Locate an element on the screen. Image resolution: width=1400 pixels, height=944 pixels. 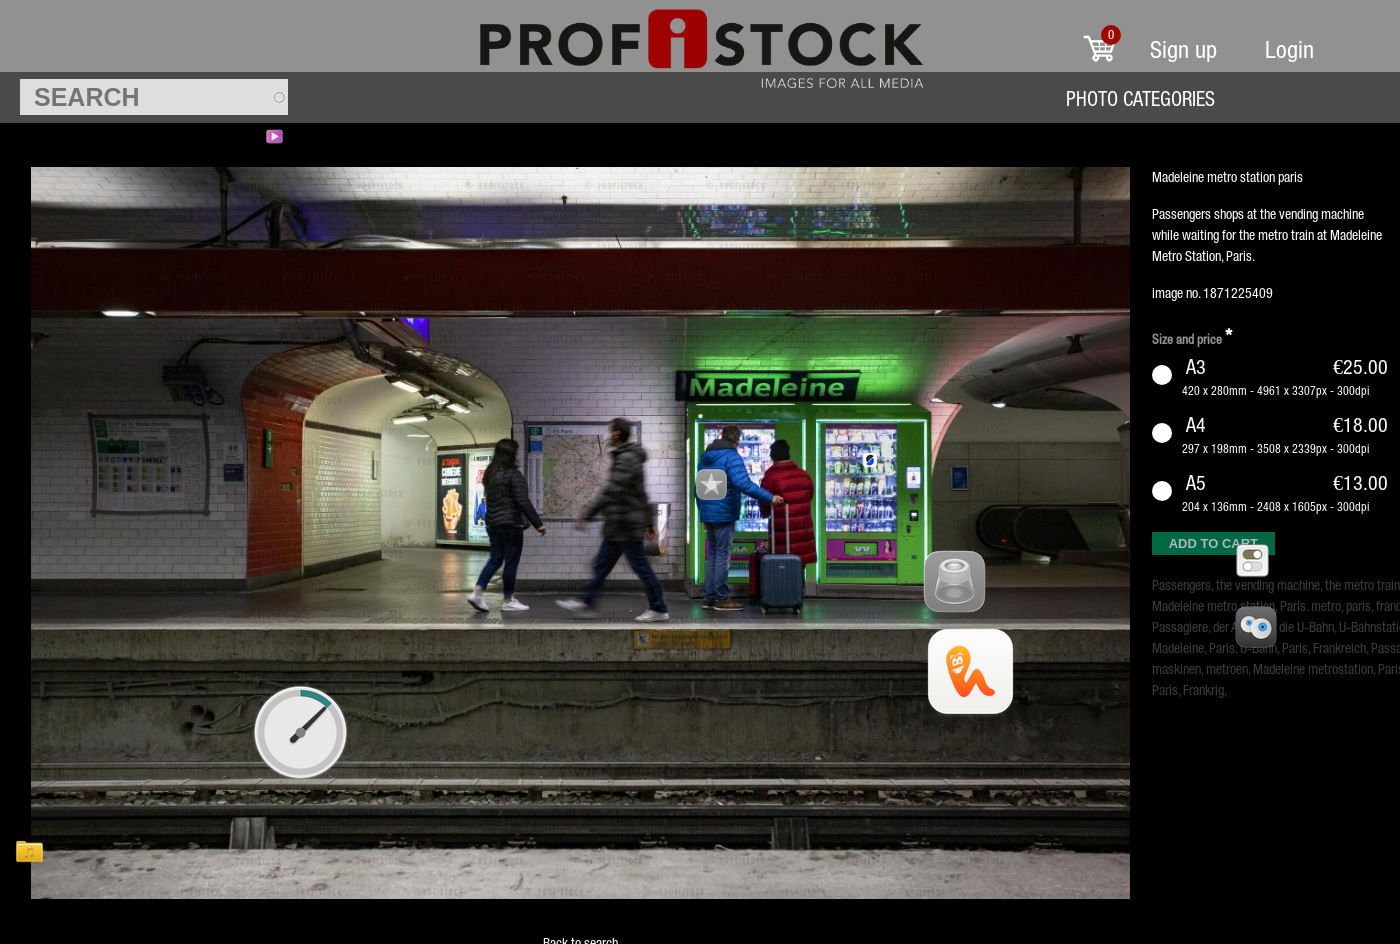
launch gnome nibbles snake game is located at coordinates (970, 671).